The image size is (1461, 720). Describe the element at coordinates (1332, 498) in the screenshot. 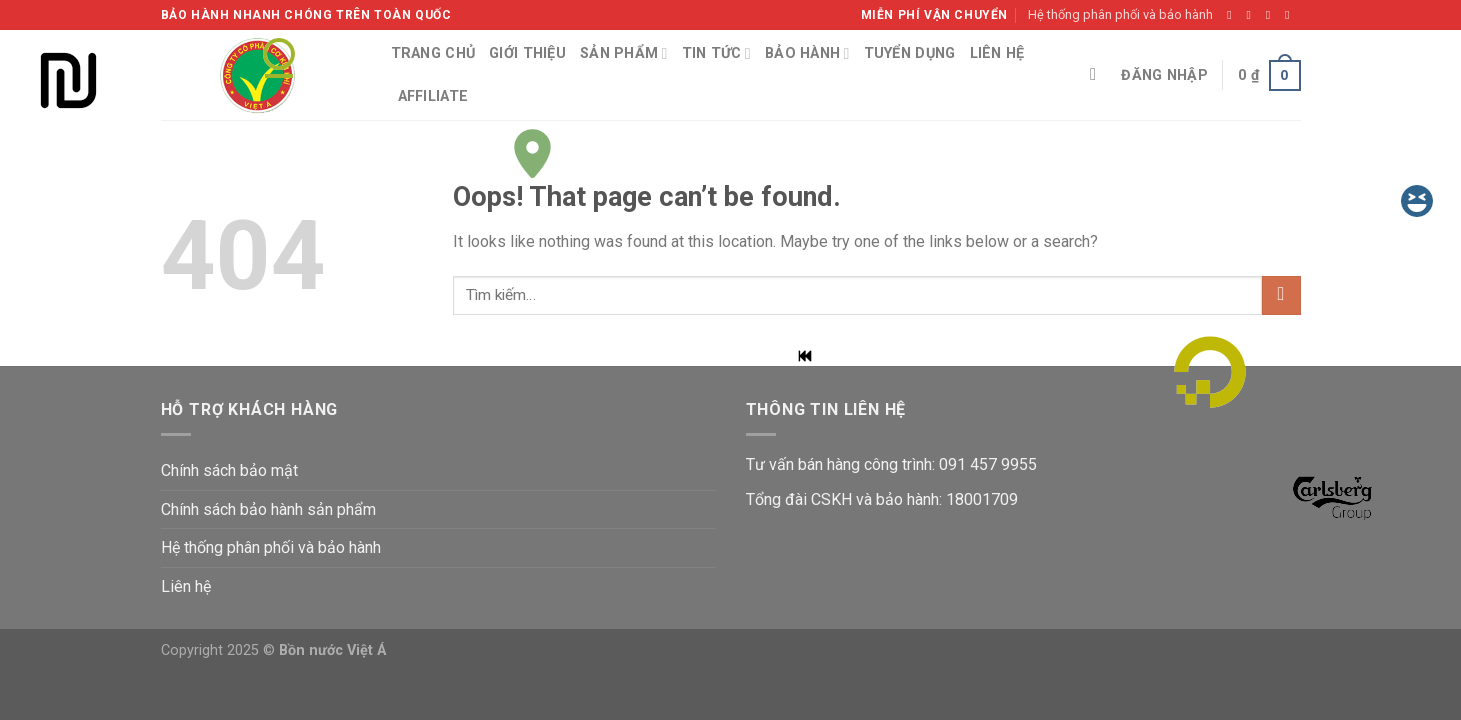

I see `Carlsberg Group company logo` at that location.